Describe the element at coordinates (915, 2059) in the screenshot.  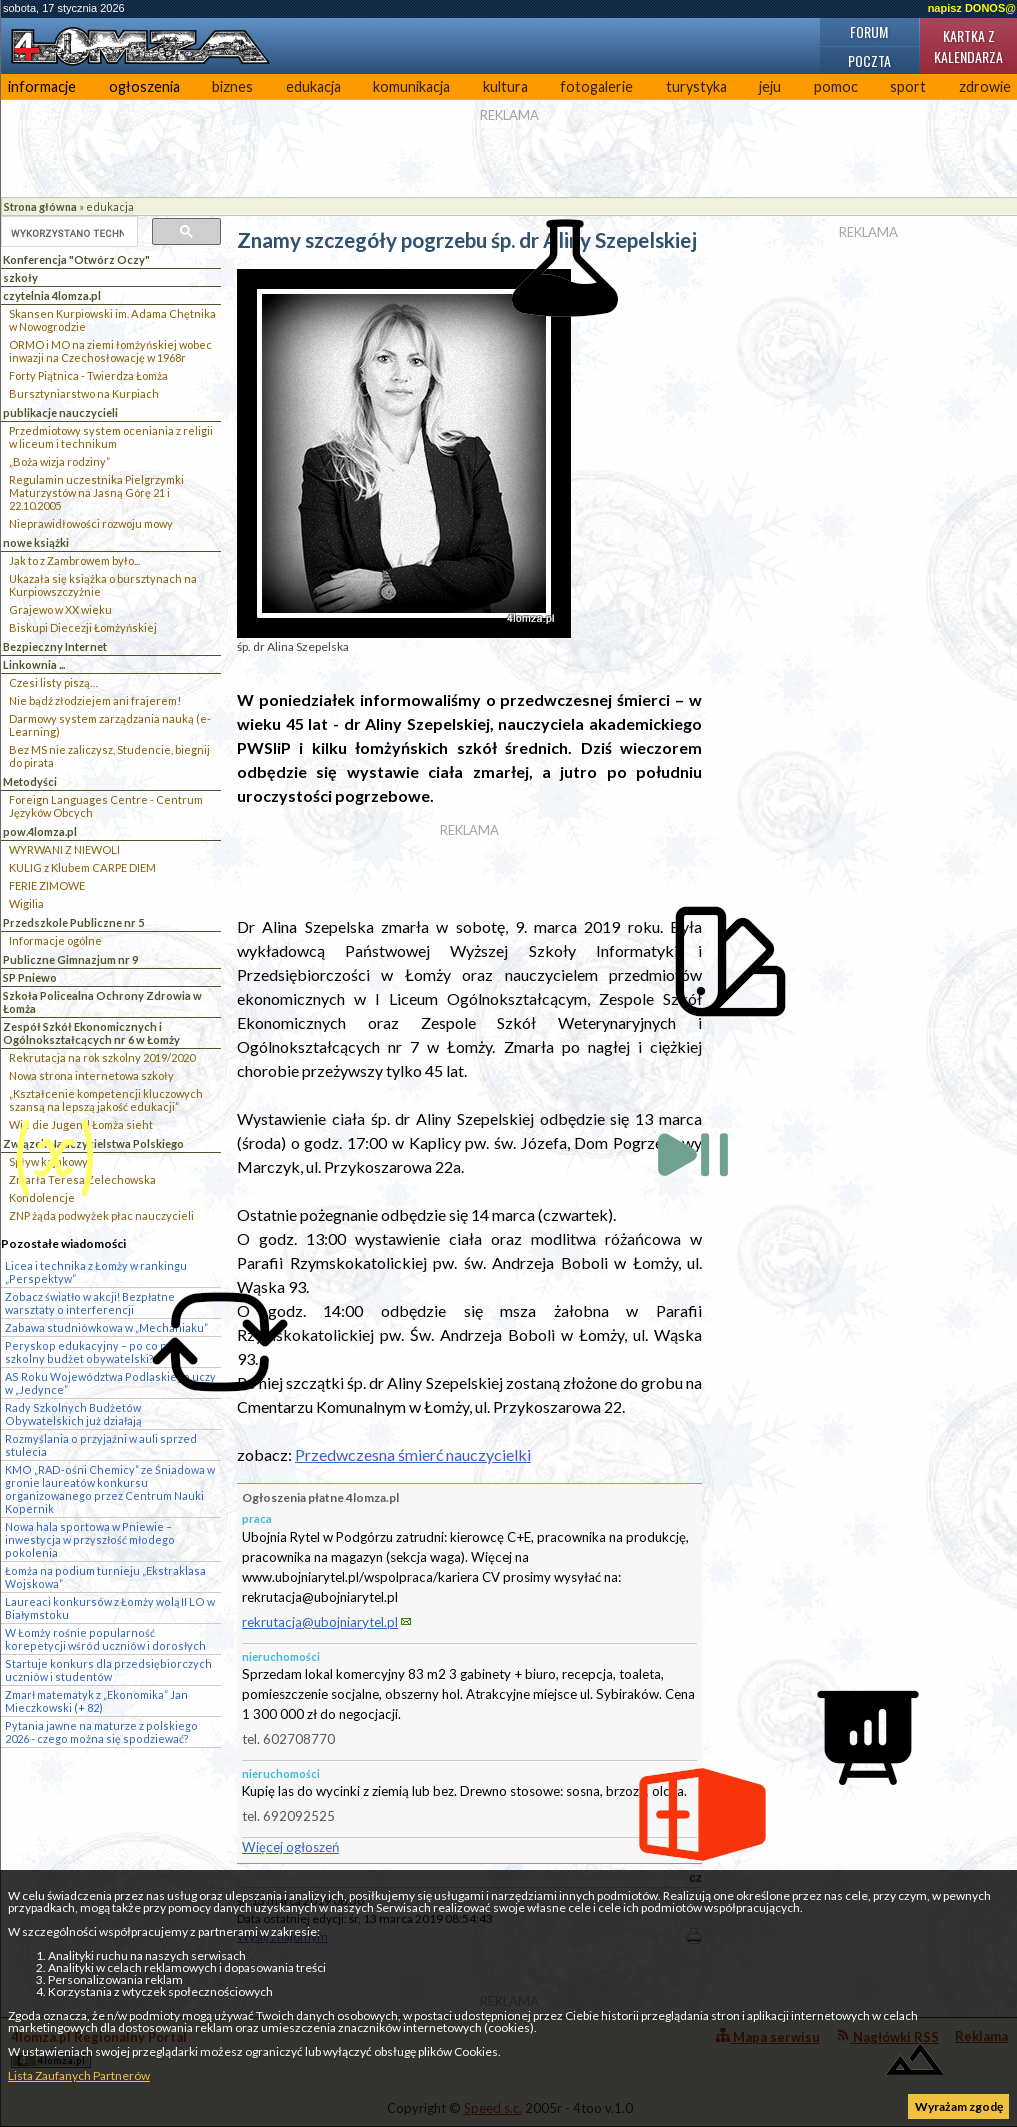
I see `view landscape or nature photos` at that location.